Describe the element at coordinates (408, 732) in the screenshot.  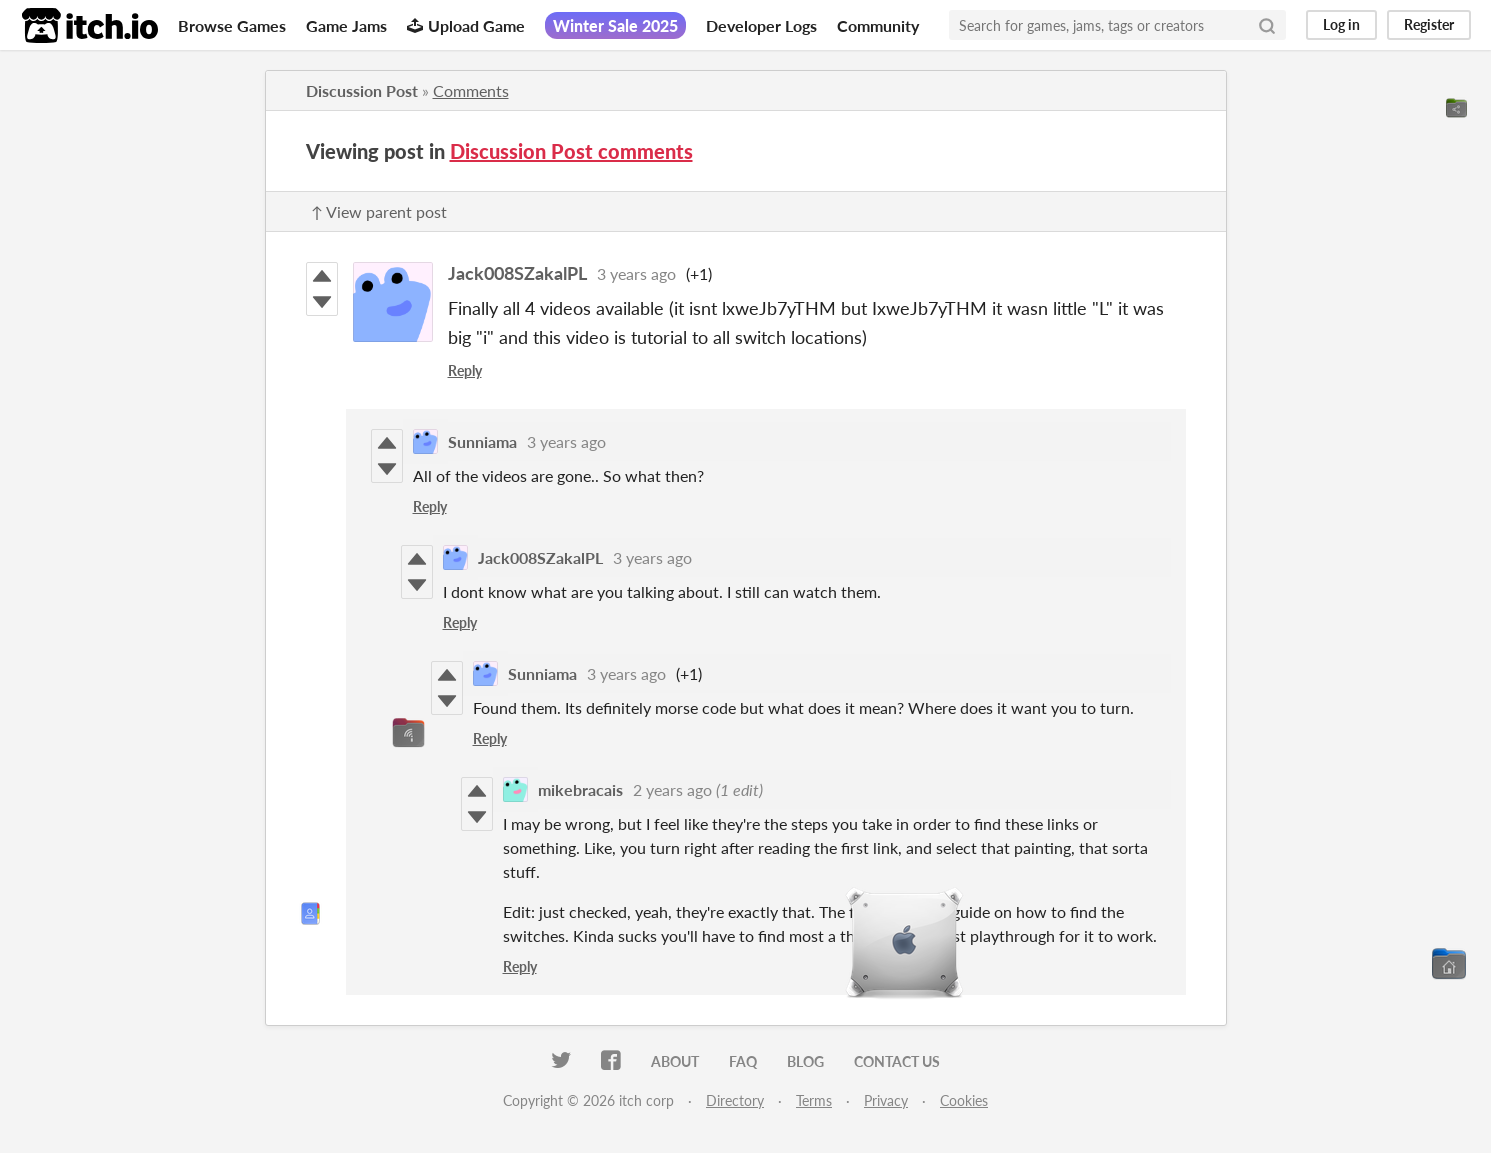
I see `open insync cloud sync folder` at that location.